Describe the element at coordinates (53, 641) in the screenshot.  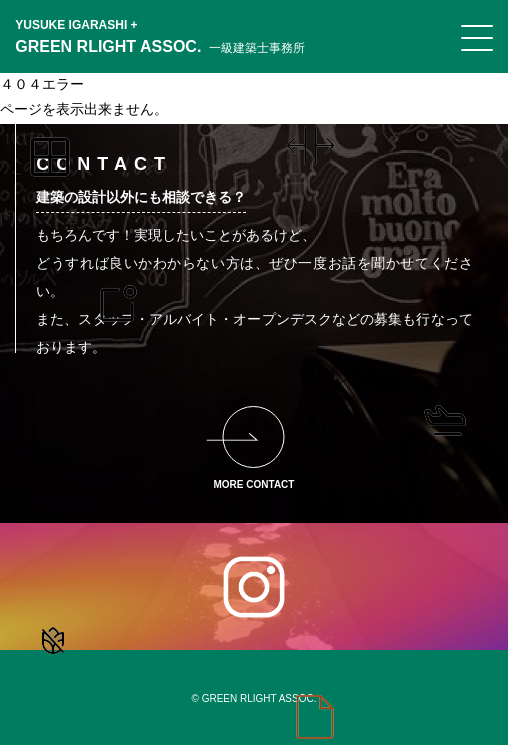
I see `indicates gluten-free or grain-free option` at that location.